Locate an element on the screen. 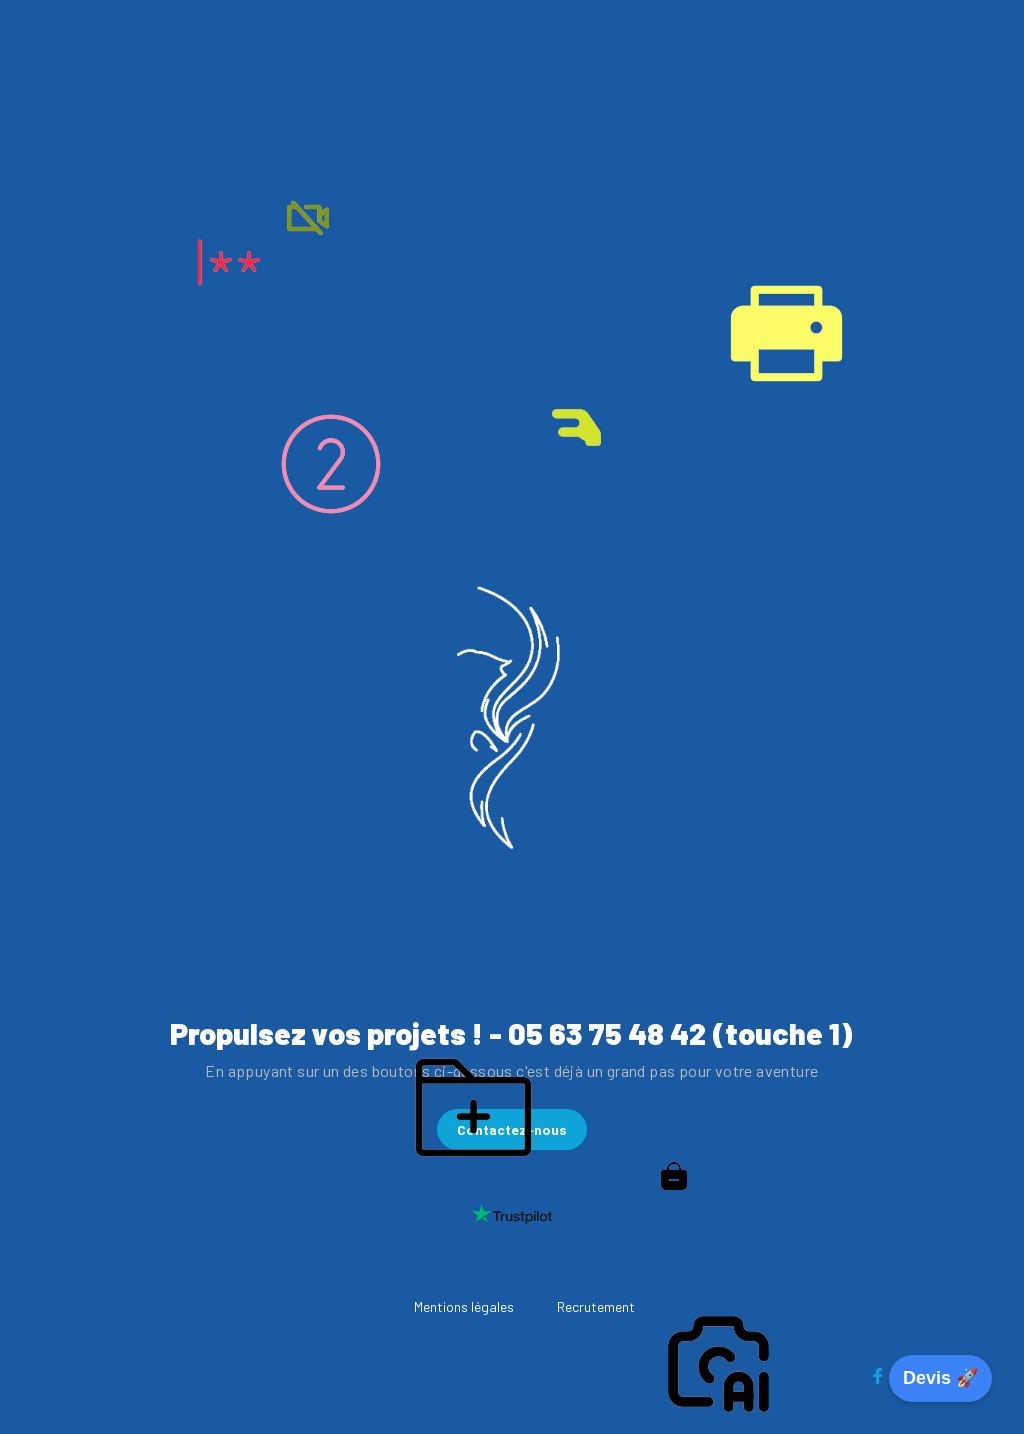 Image resolution: width=1024 pixels, height=1434 pixels. turn off camera or disable video is located at coordinates (307, 218).